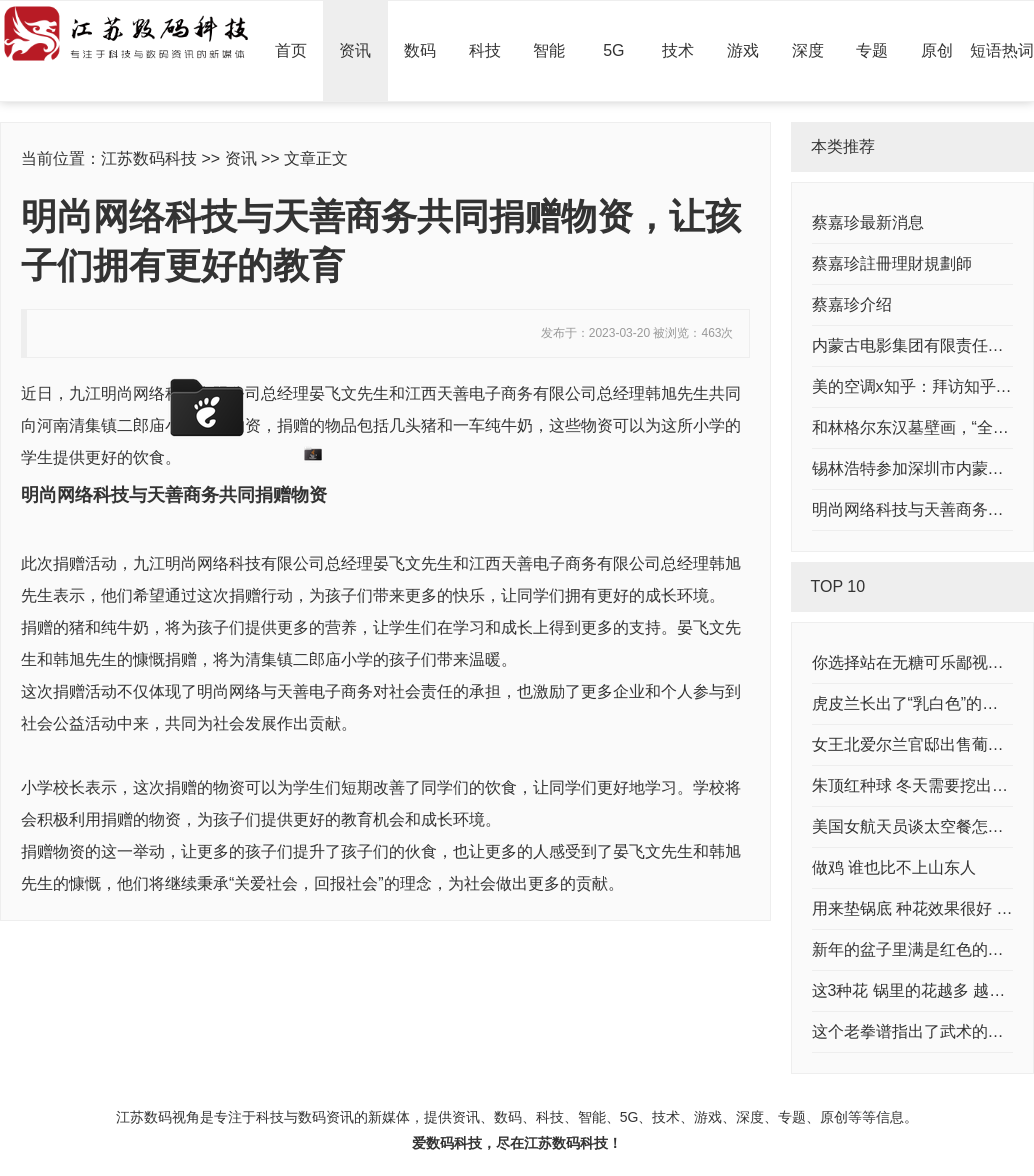 This screenshot has height=1176, width=1034. I want to click on open gnome-related files folder, so click(206, 409).